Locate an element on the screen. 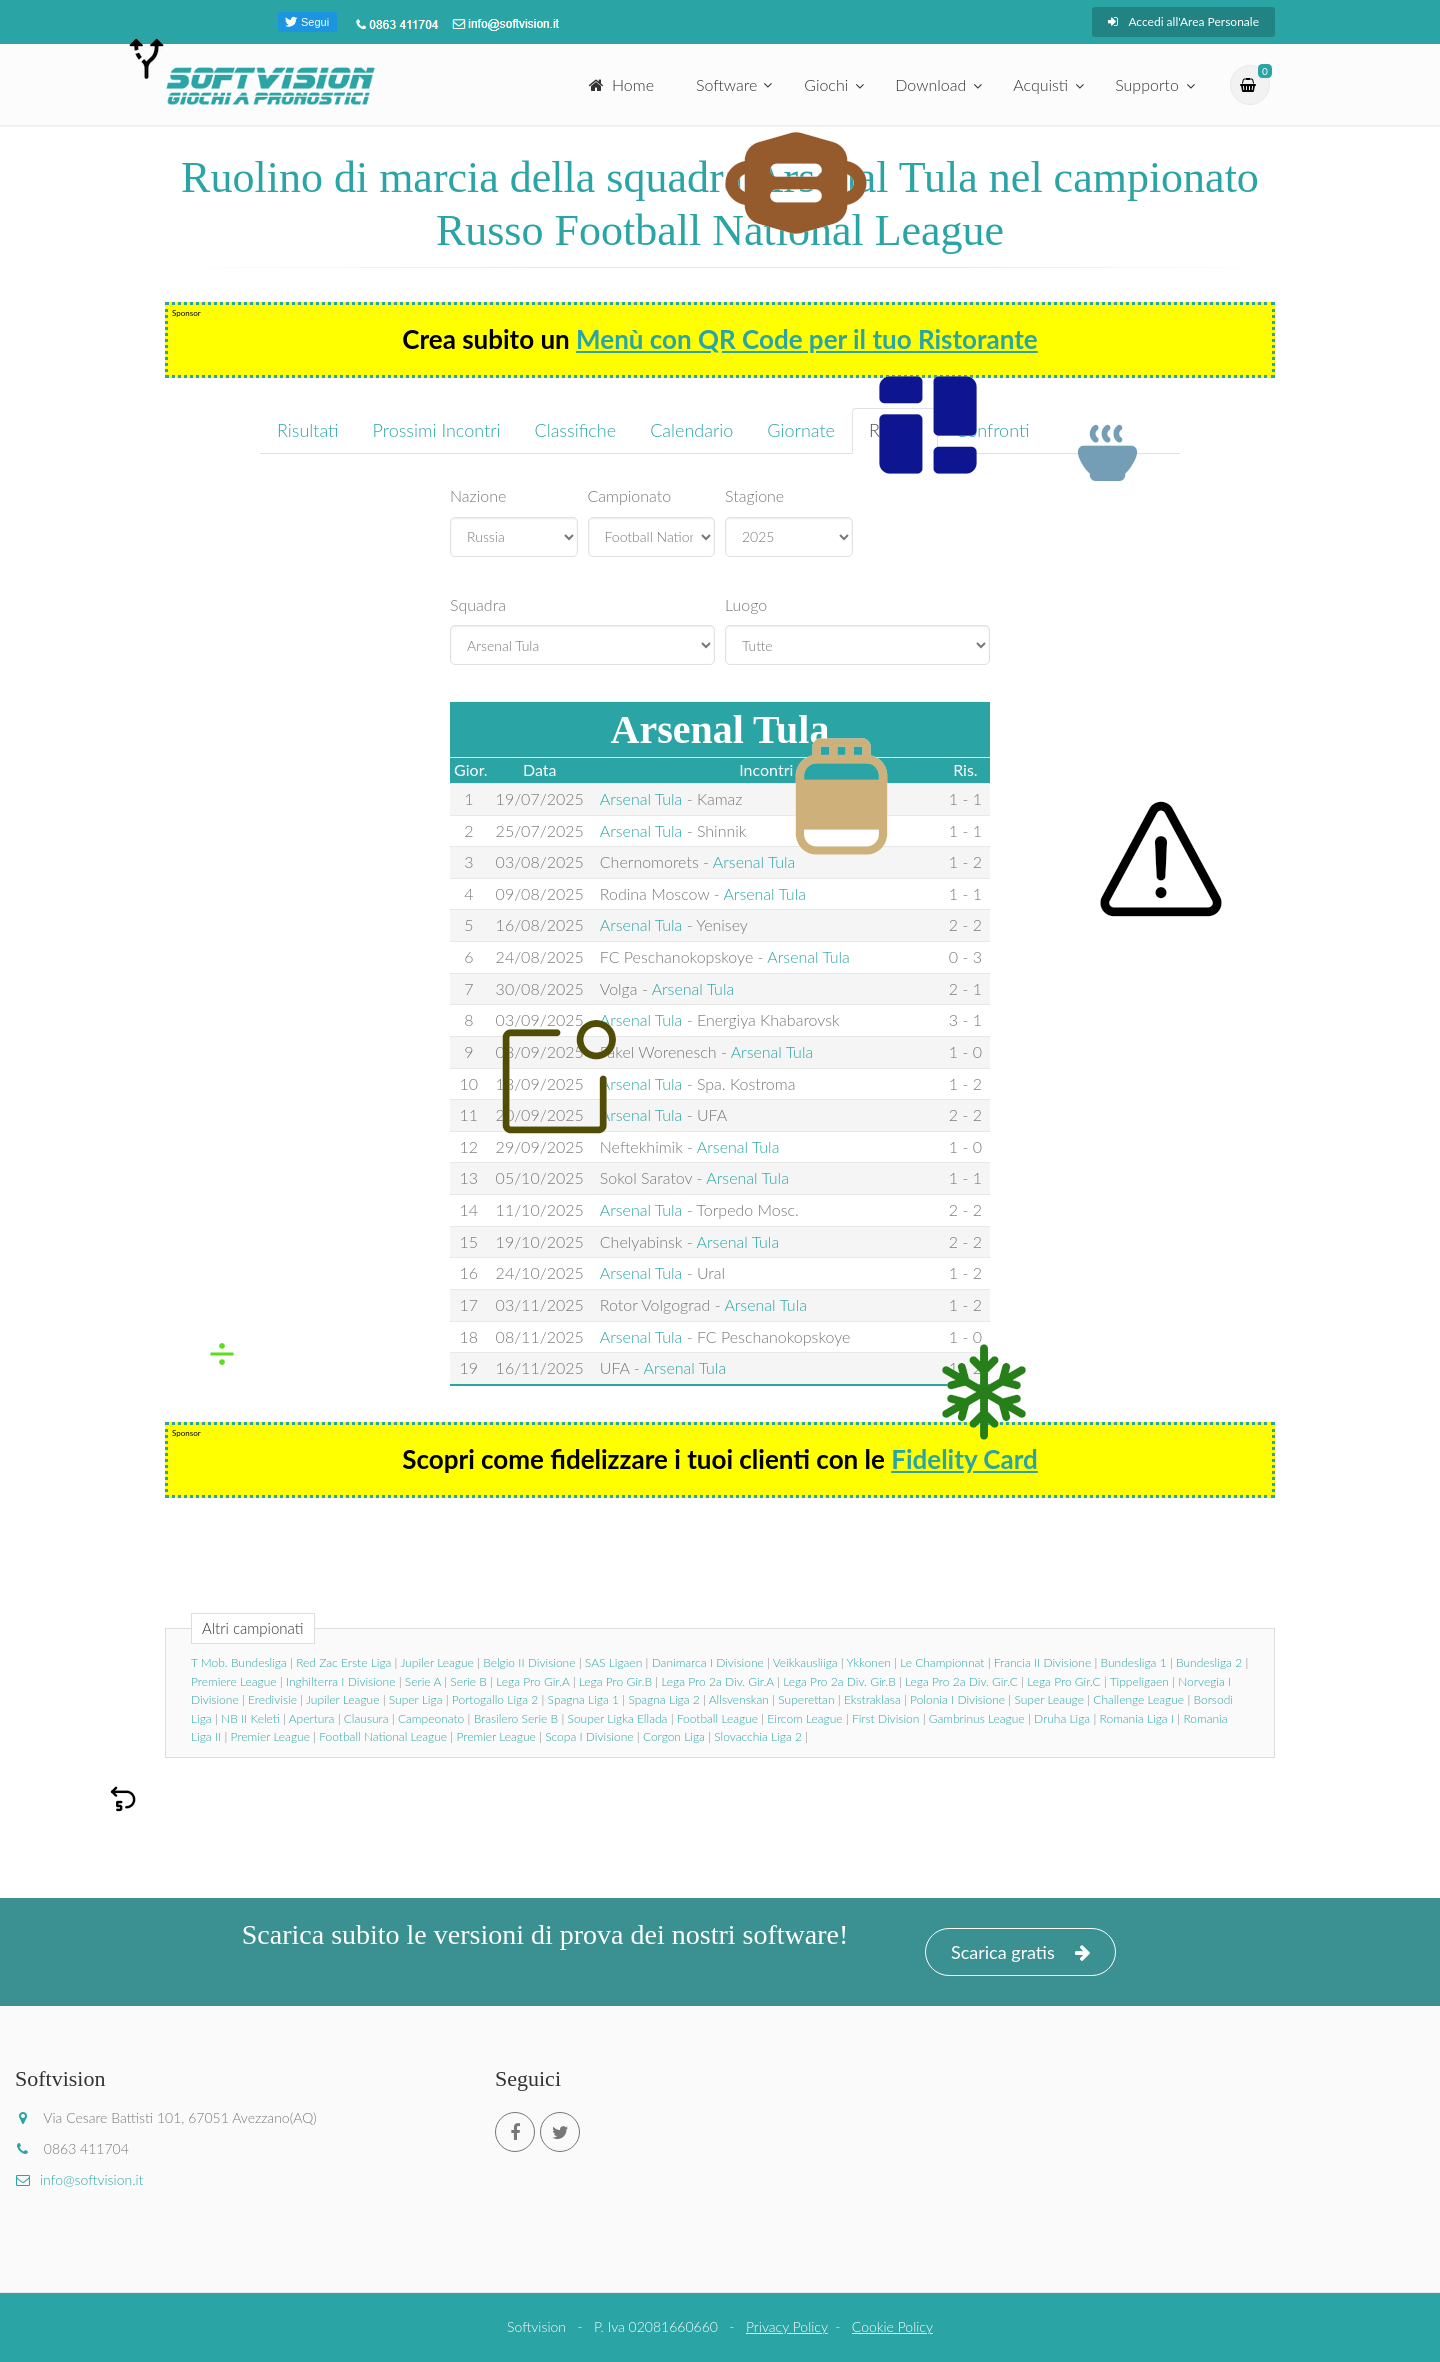 The height and width of the screenshot is (2362, 1440). perform division operation is located at coordinates (222, 1354).